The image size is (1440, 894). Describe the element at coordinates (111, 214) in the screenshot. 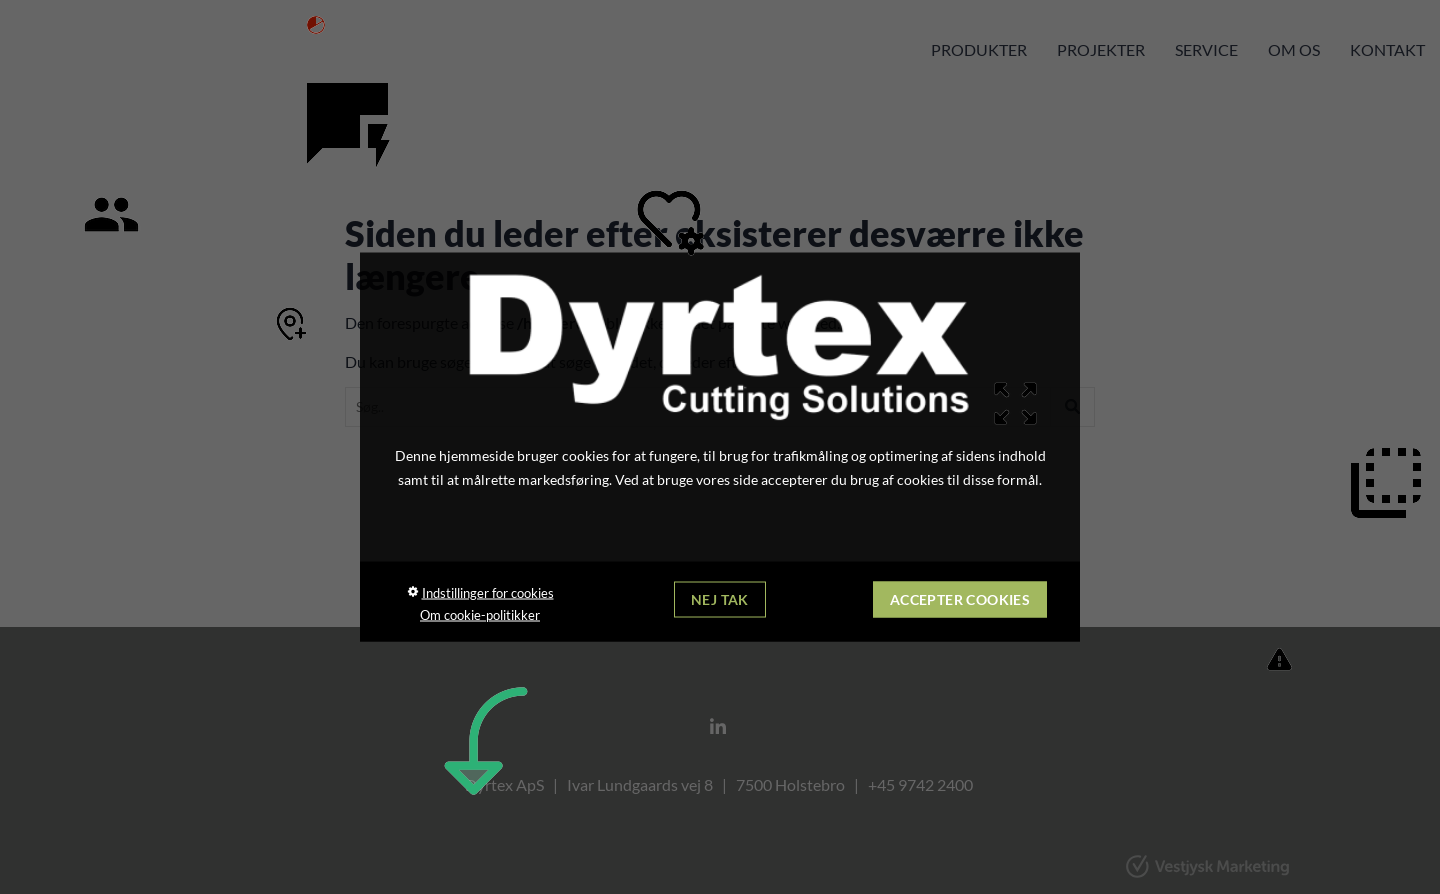

I see `view contacts or people list` at that location.